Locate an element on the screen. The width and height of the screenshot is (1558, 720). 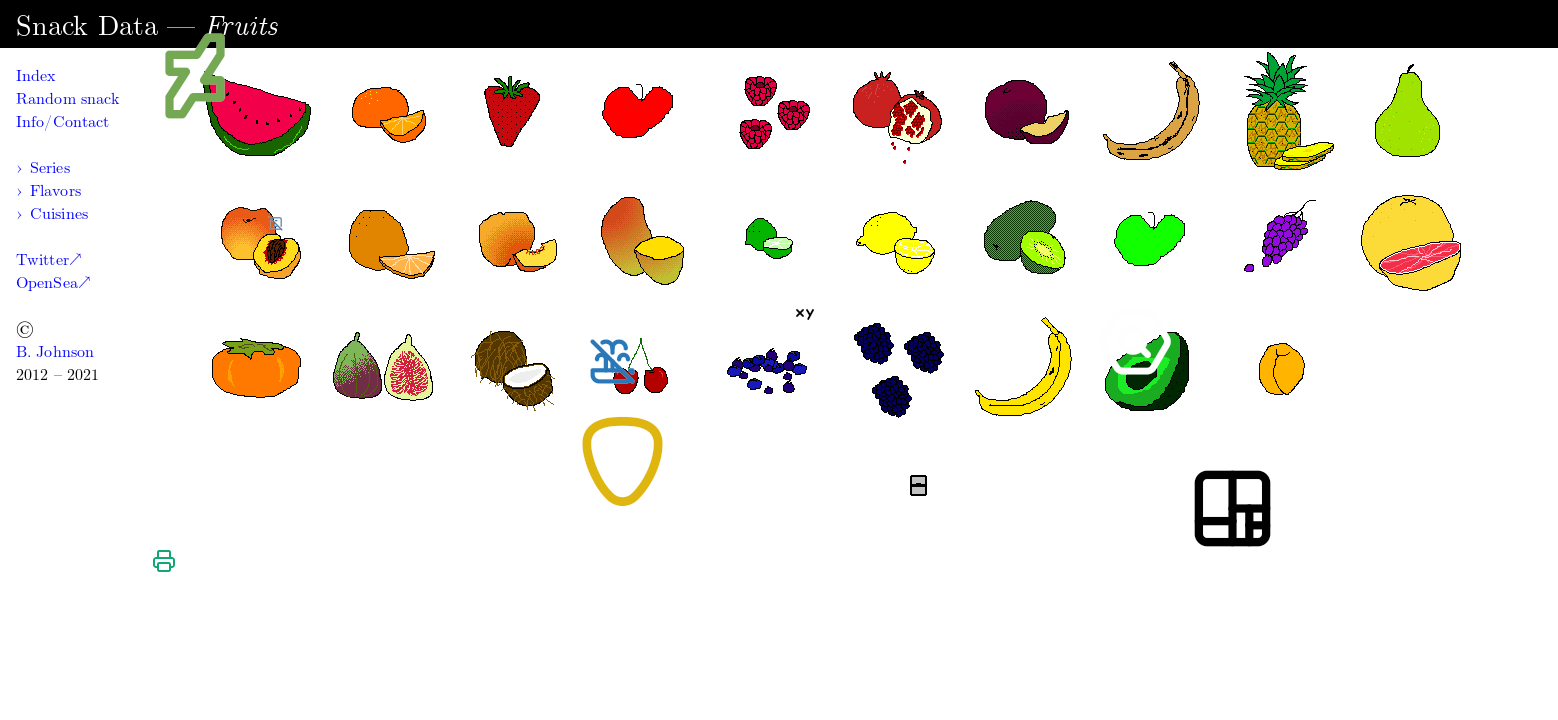
access mathematical or algebraic functions is located at coordinates (805, 313).